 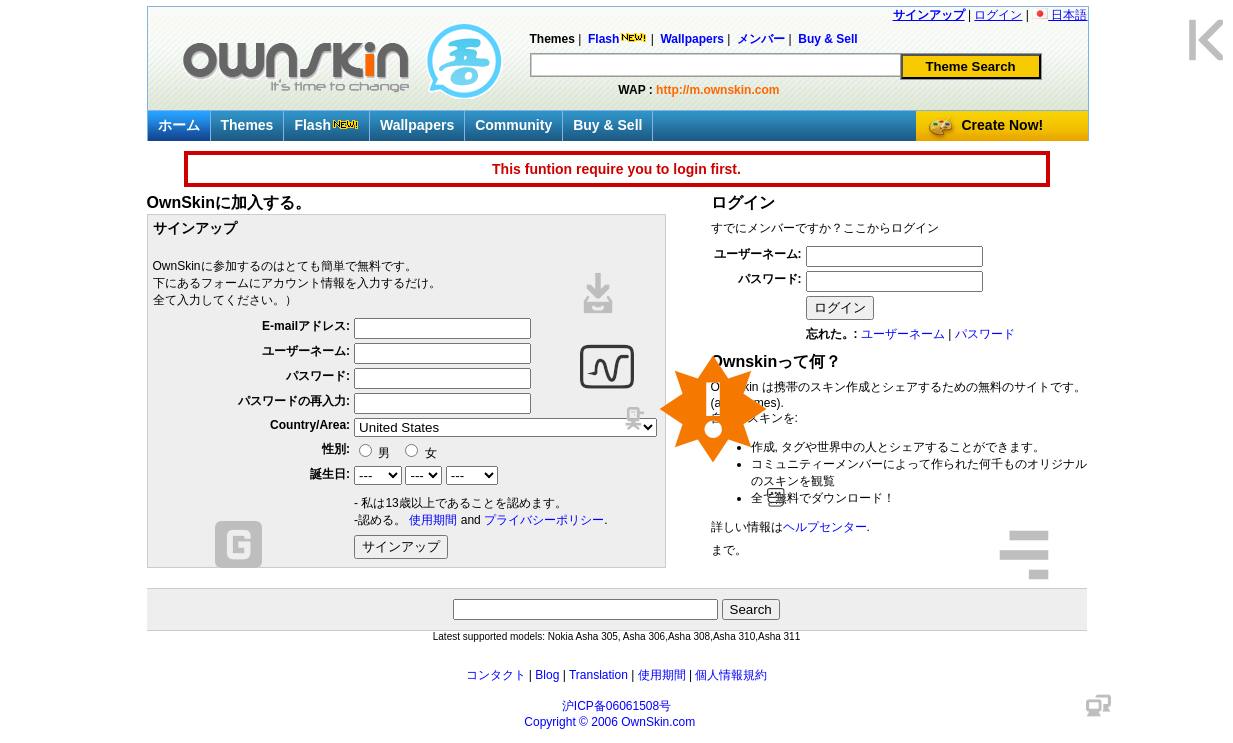 What do you see at coordinates (713, 409) in the screenshot?
I see `indicates a critical software update is available` at bounding box center [713, 409].